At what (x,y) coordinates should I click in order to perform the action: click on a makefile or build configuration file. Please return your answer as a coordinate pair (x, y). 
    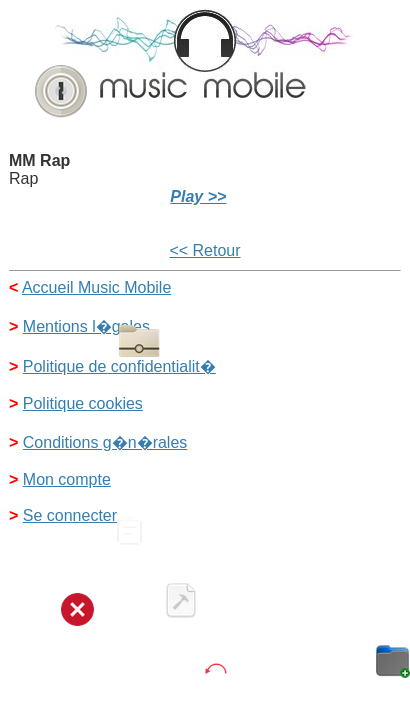
    Looking at the image, I should click on (181, 600).